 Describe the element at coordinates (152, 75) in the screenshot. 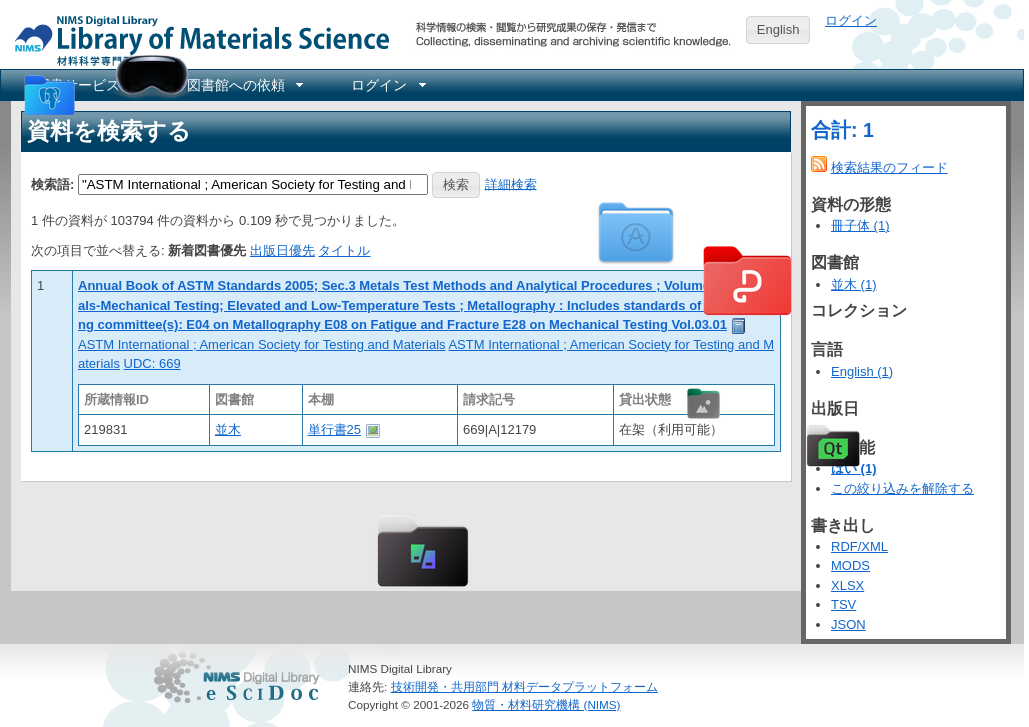

I see `apple vision pro headset device icon` at that location.